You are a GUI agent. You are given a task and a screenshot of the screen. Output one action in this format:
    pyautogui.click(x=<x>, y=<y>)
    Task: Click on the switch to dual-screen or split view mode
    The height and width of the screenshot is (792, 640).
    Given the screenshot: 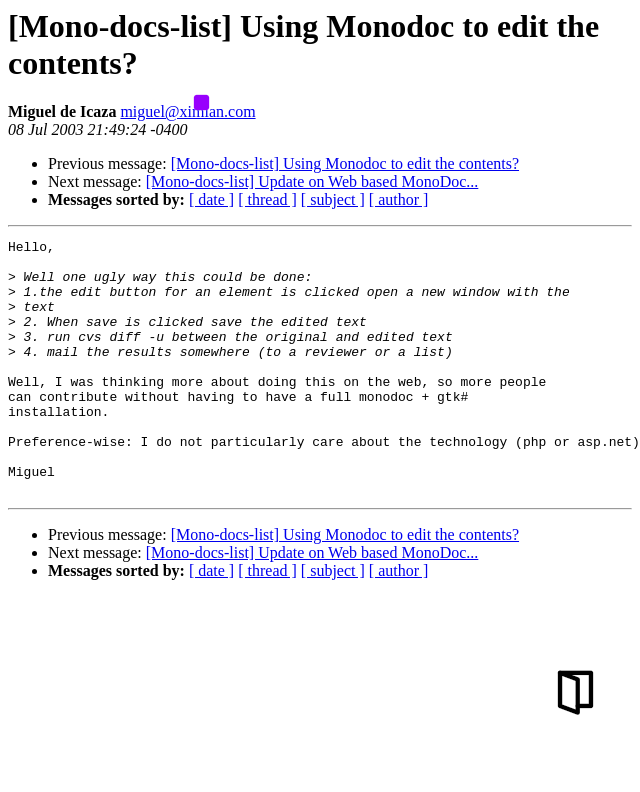 What is the action you would take?
    pyautogui.click(x=575, y=690)
    